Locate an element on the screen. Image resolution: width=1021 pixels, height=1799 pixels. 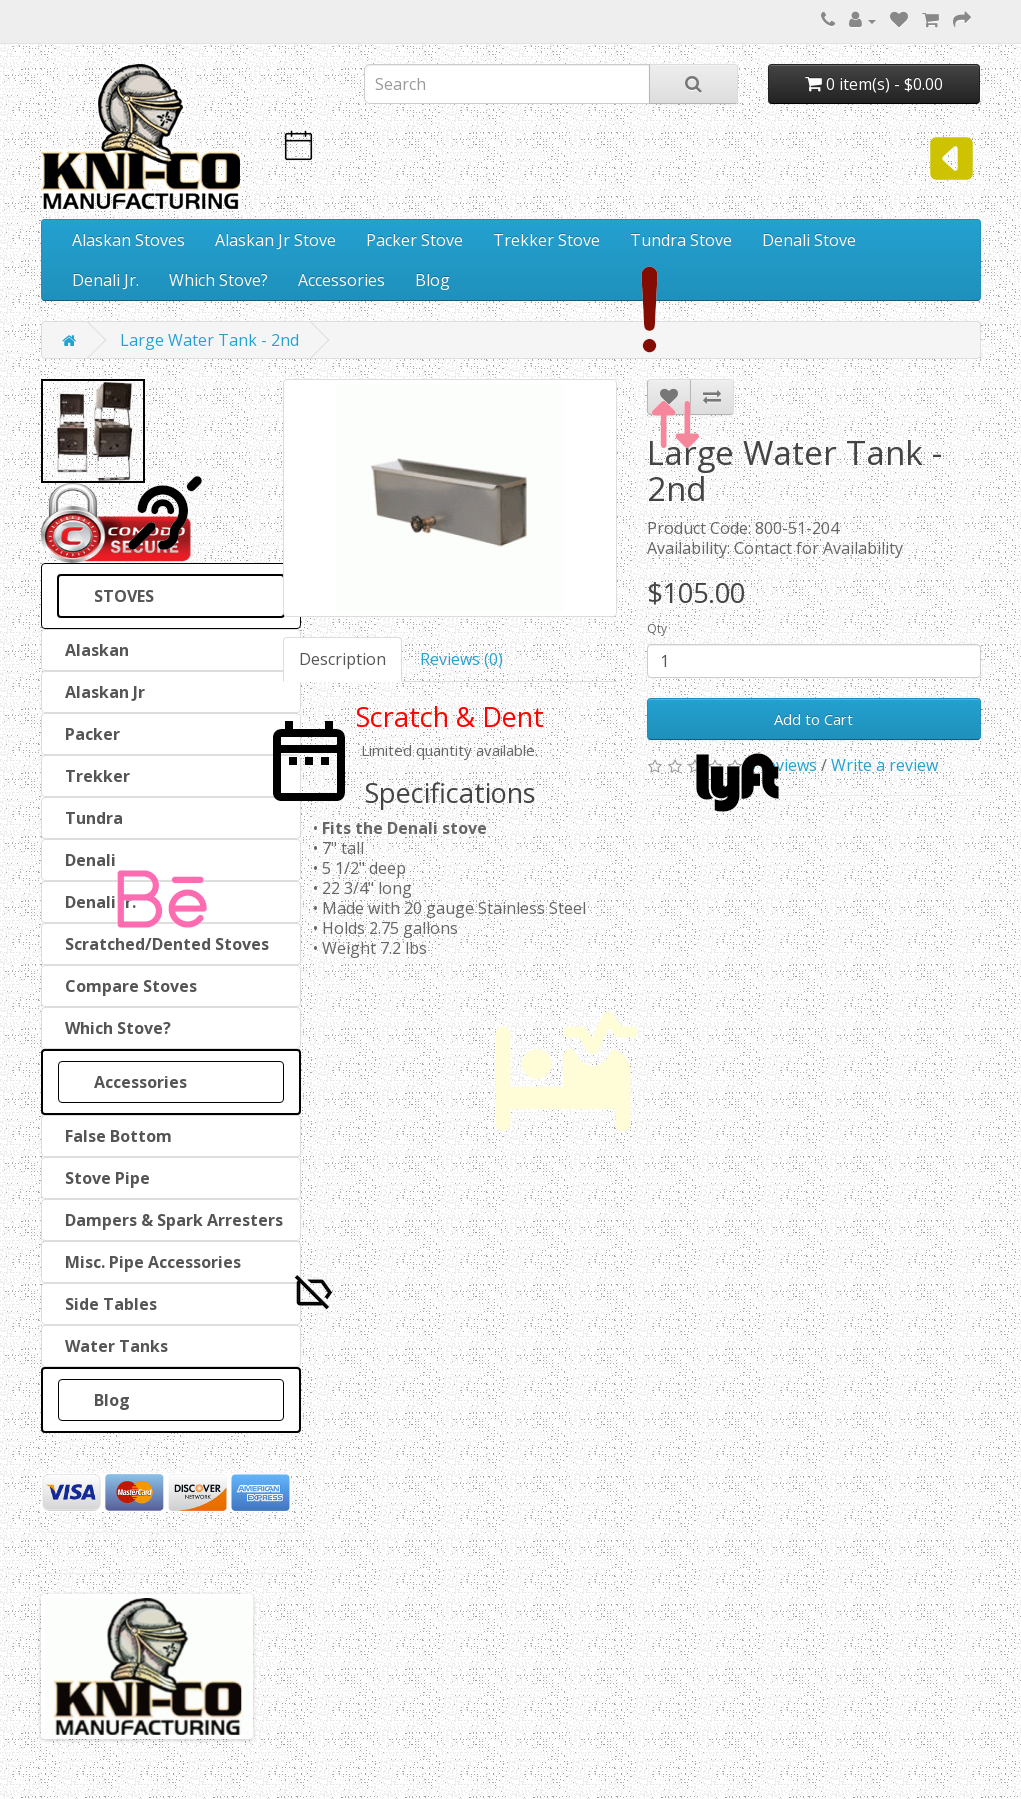
indicates a warning or alert requiring attention is located at coordinates (649, 309).